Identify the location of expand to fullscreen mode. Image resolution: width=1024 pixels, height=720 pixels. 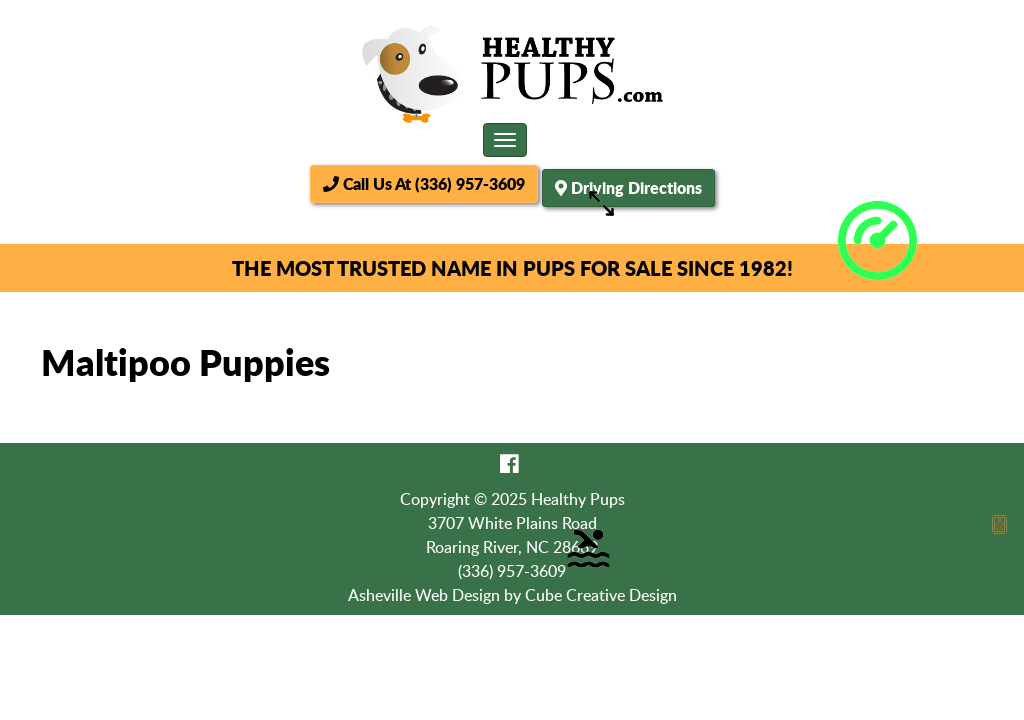
(601, 203).